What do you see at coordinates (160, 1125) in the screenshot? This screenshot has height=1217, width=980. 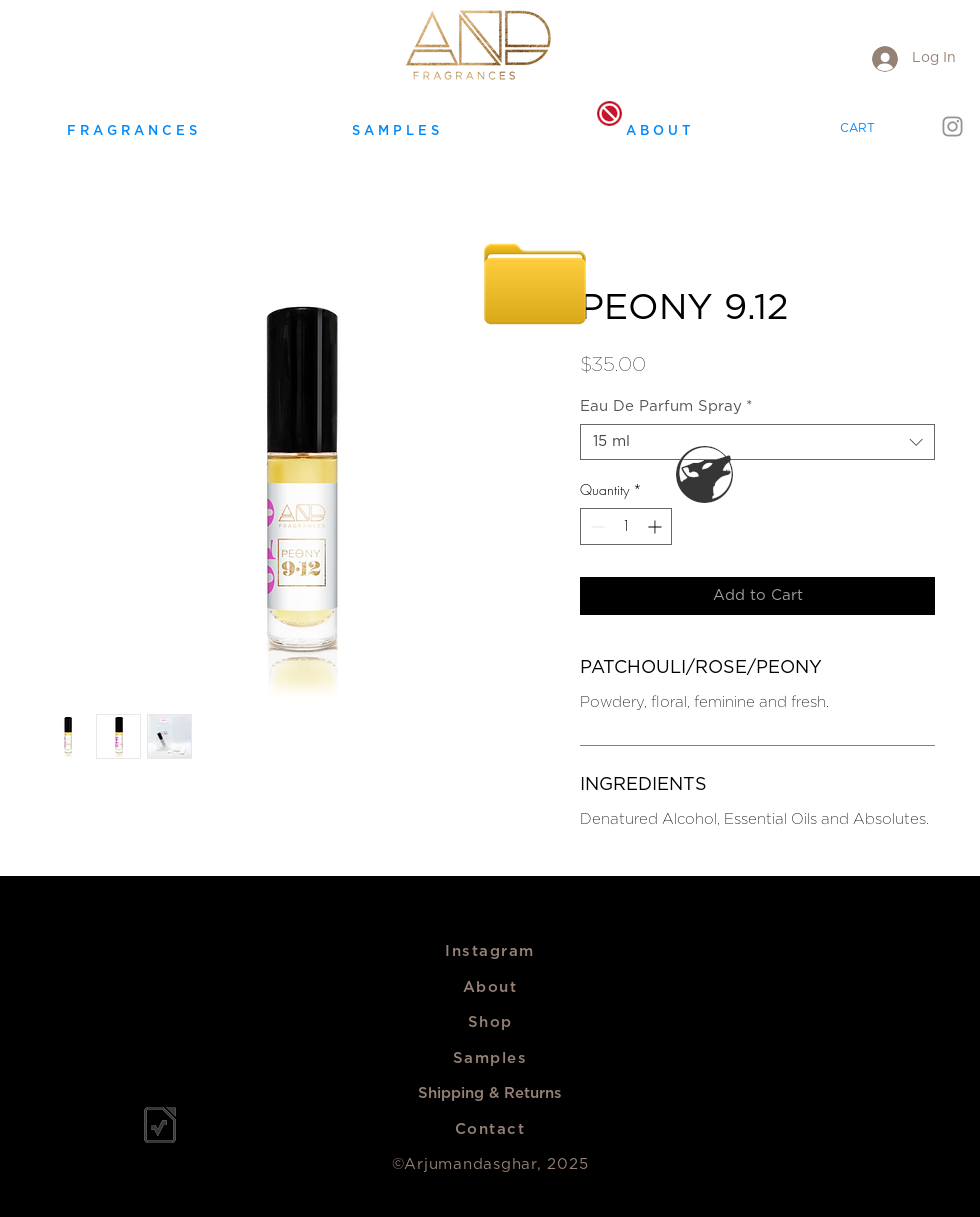 I see `open libreoffice math application` at bounding box center [160, 1125].